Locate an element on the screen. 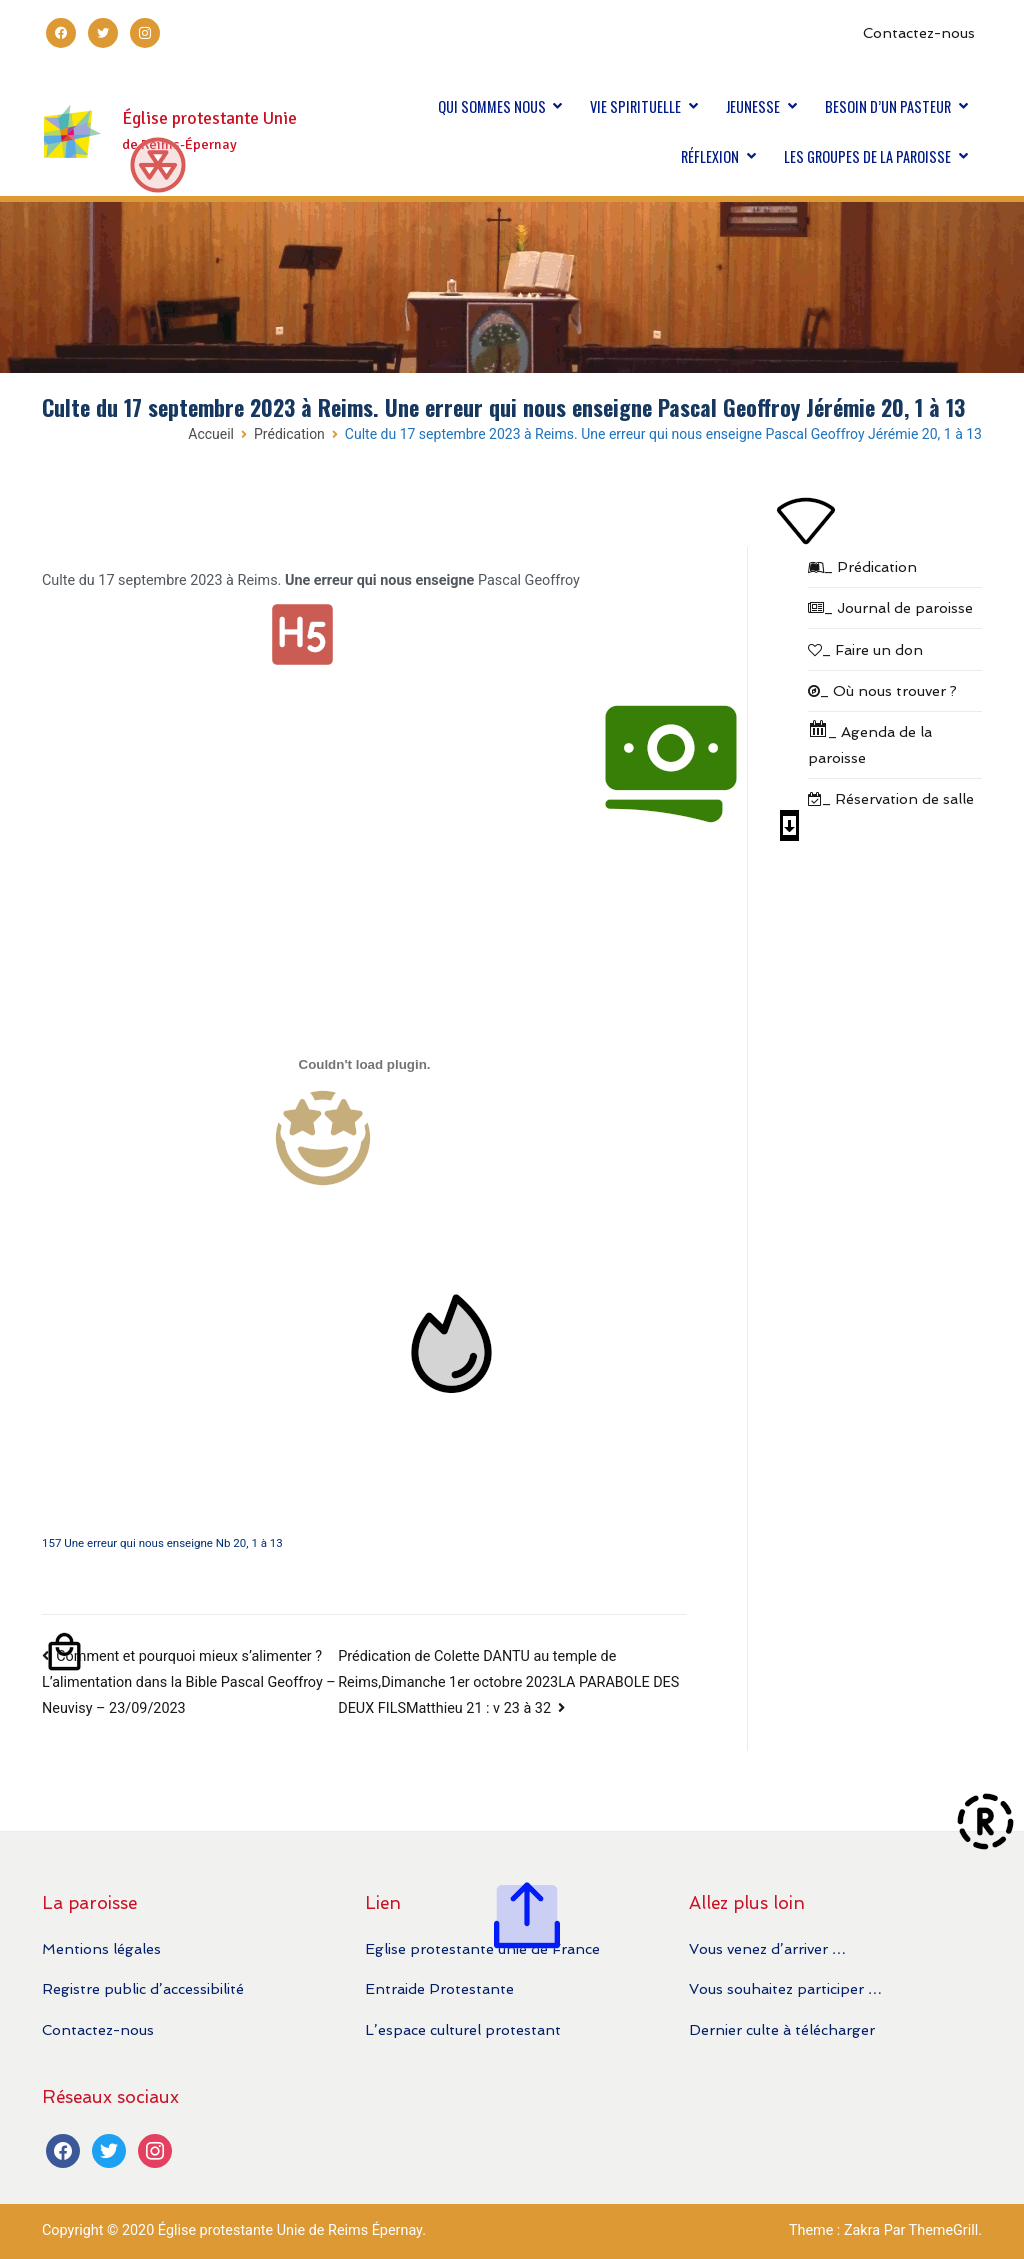 The width and height of the screenshot is (1024, 2259). indicates trending or hot content is located at coordinates (451, 1345).